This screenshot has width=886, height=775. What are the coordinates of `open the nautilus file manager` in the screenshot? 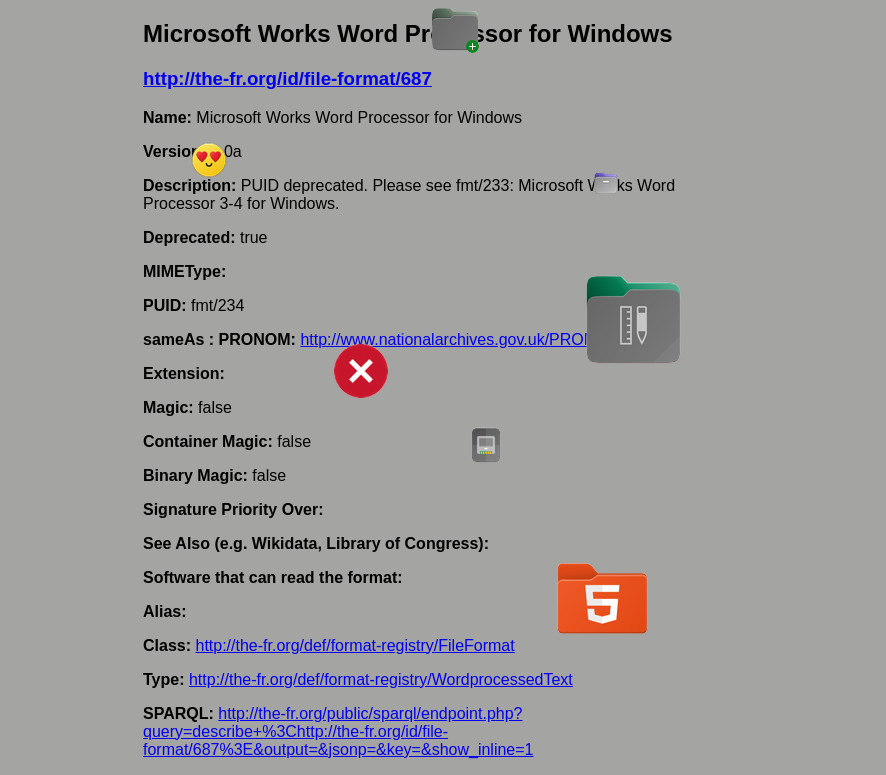 It's located at (606, 183).